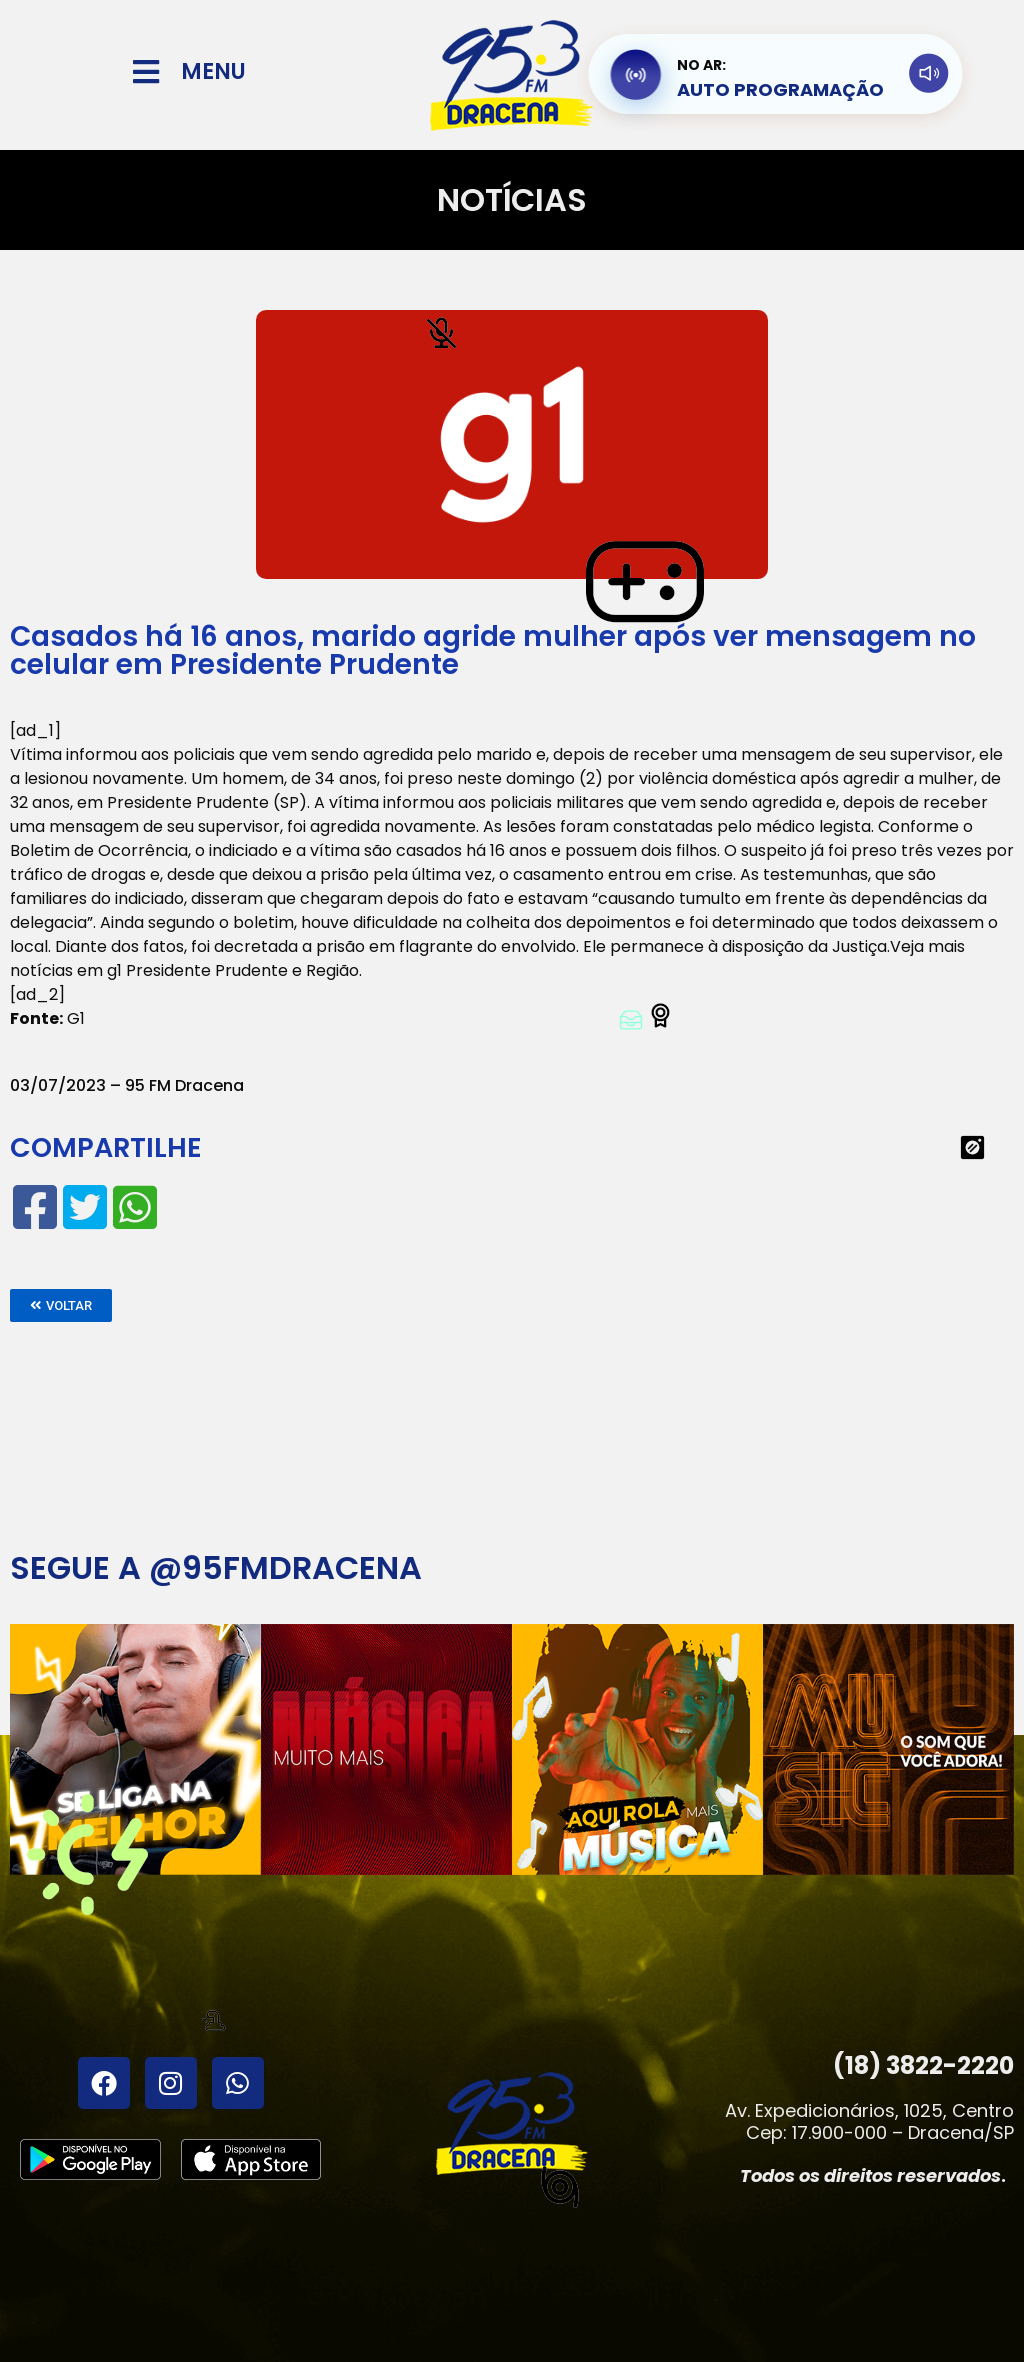 The height and width of the screenshot is (2362, 1024). Describe the element at coordinates (972, 1147) in the screenshot. I see `access laundry or washing machine controls` at that location.